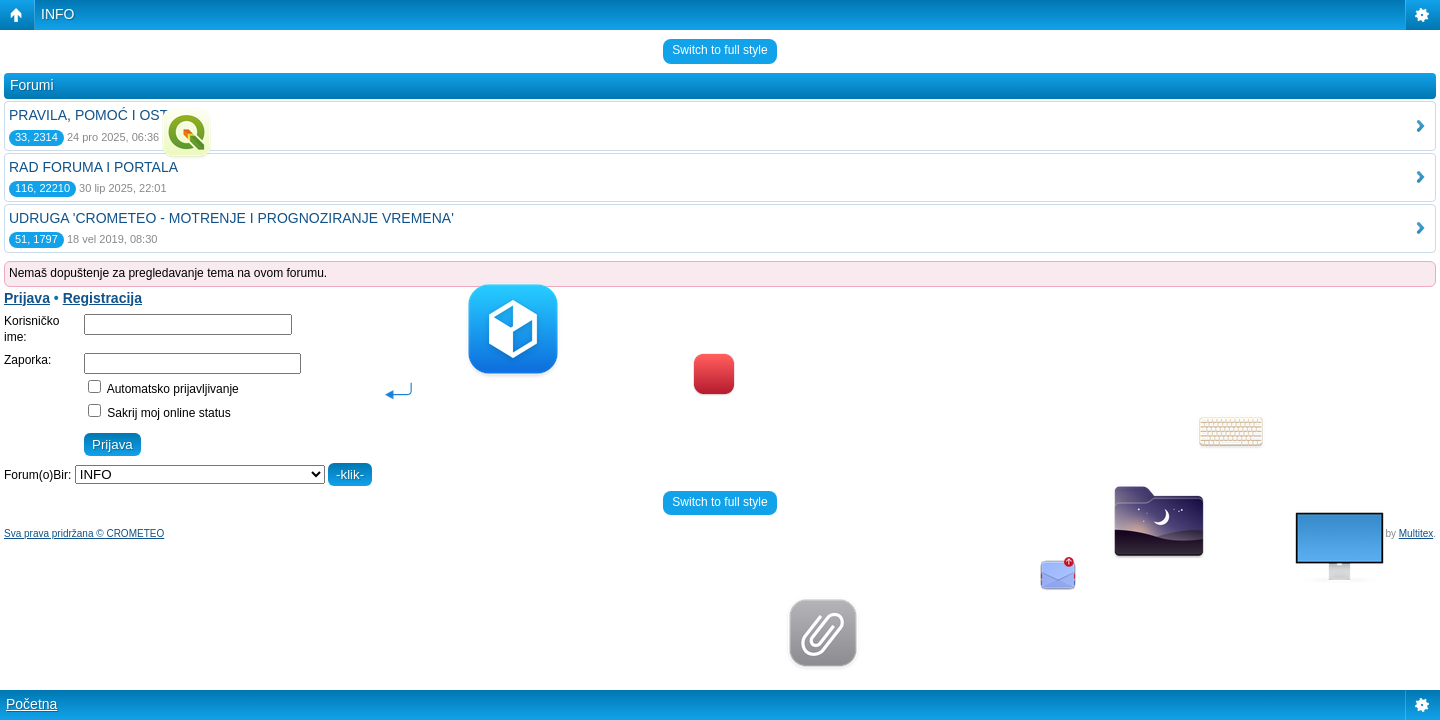  Describe the element at coordinates (1058, 575) in the screenshot. I see `send an email or message` at that location.